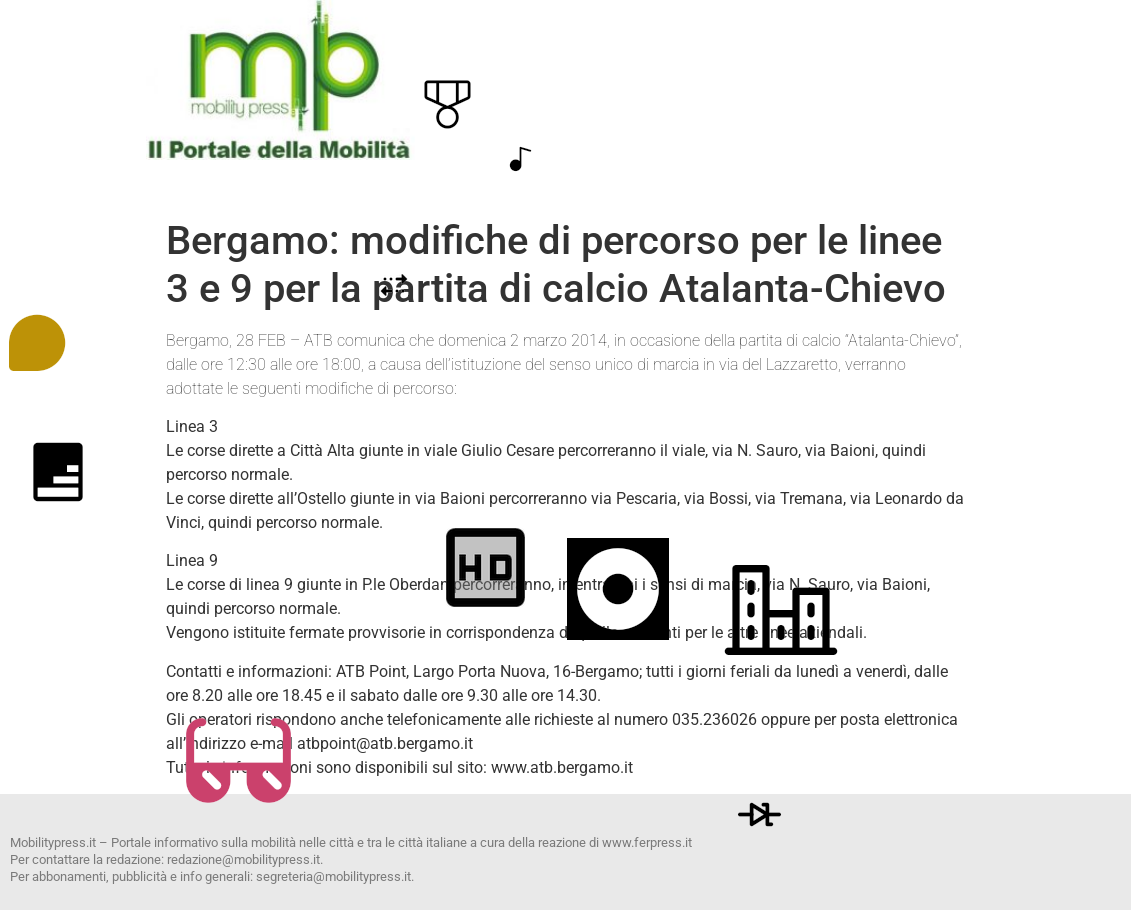 The height and width of the screenshot is (910, 1131). What do you see at coordinates (36, 344) in the screenshot?
I see `open chat or messaging` at bounding box center [36, 344].